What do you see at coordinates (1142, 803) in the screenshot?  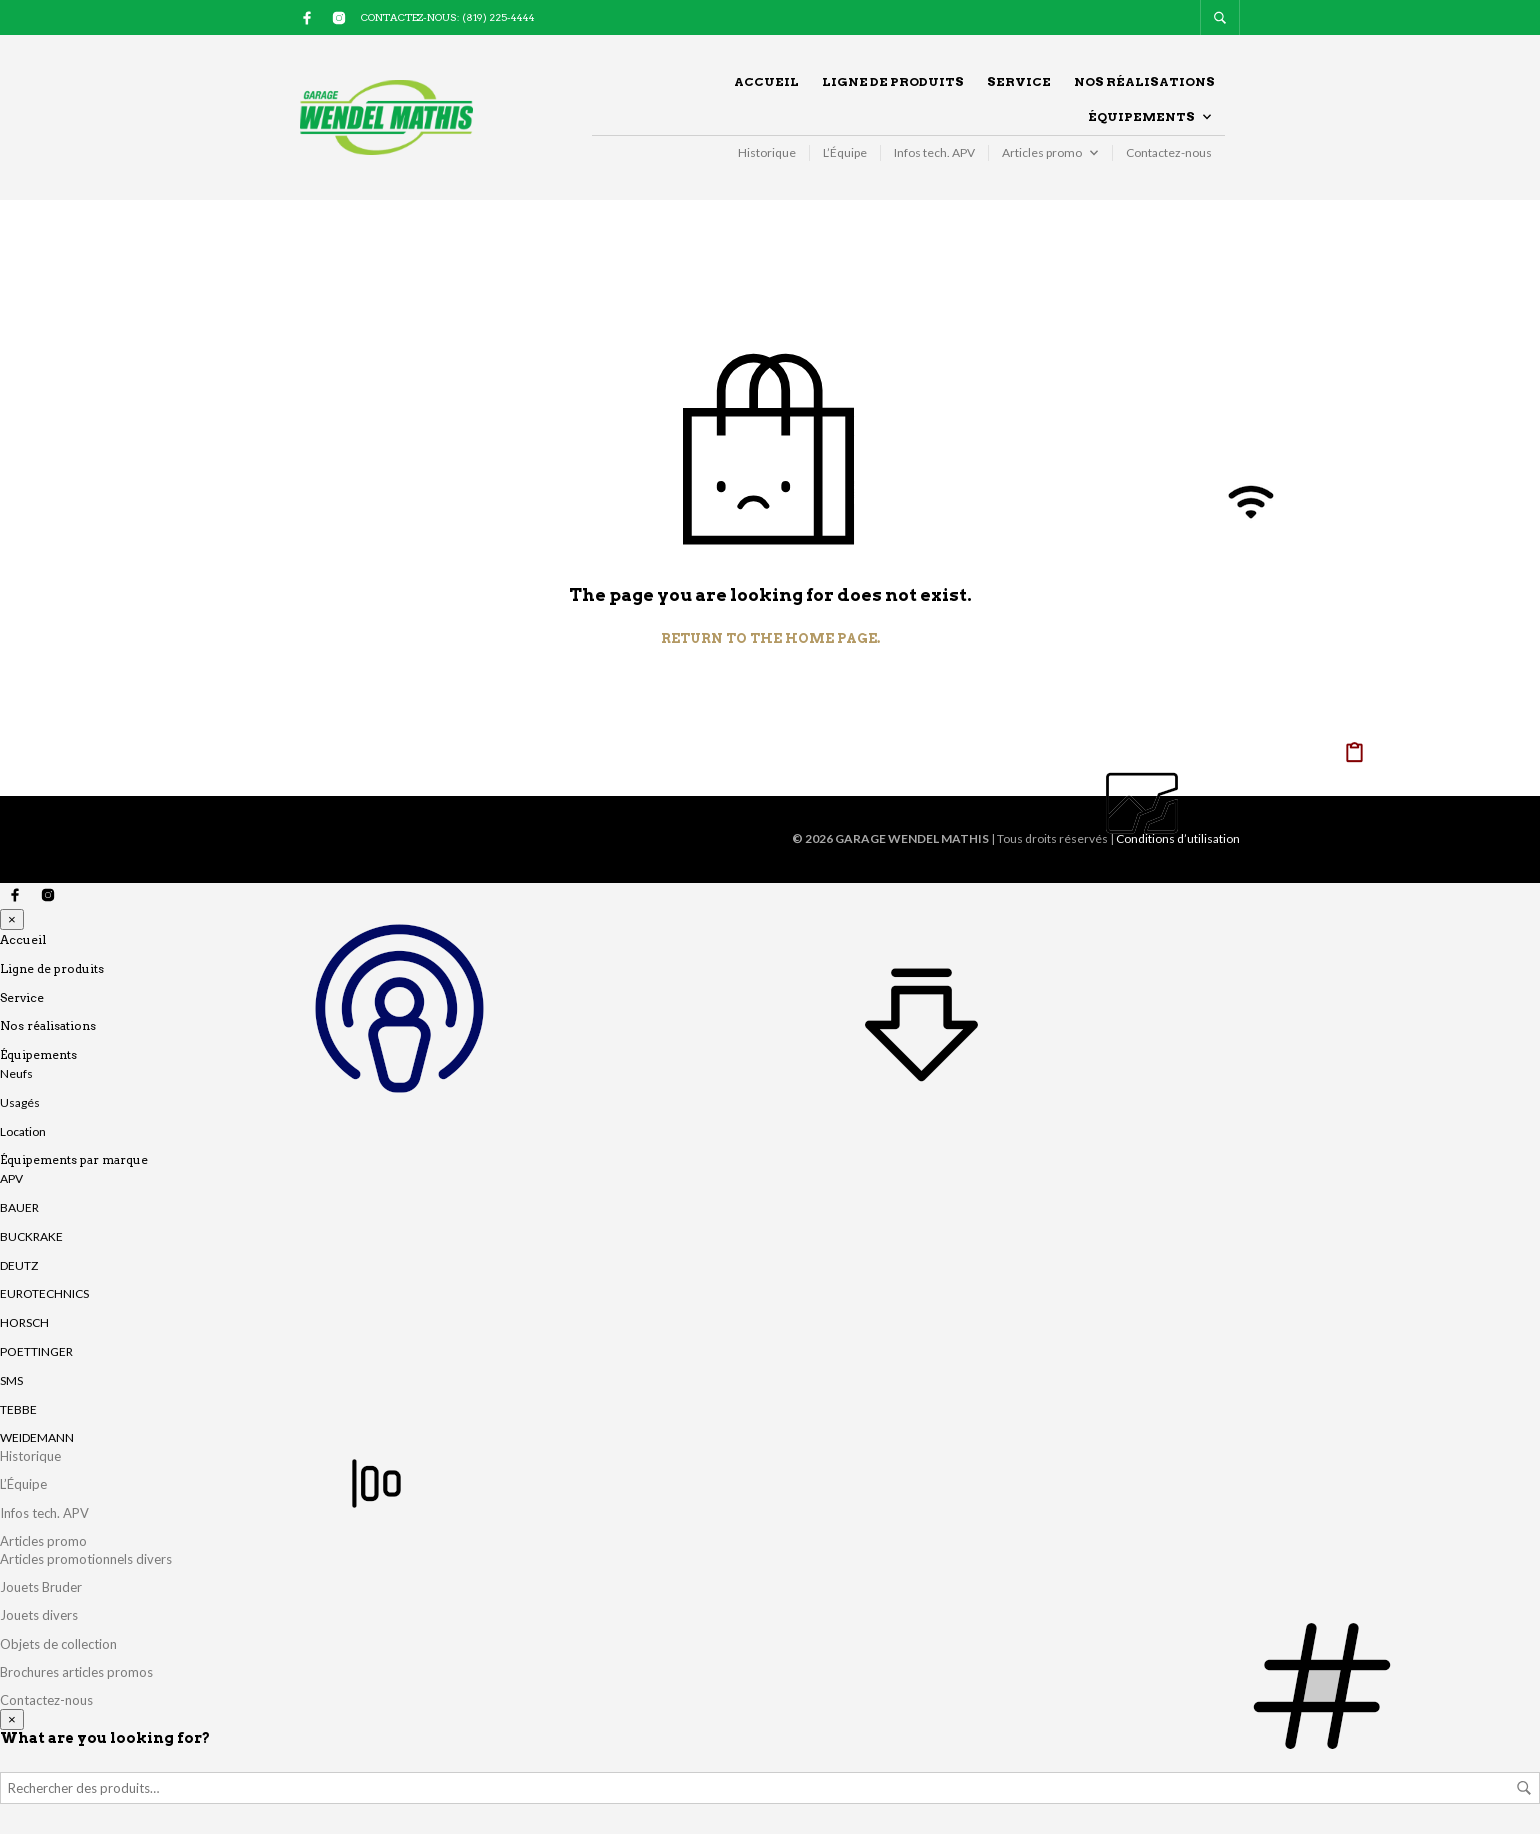 I see `indicates a broken or corrupted image file` at bounding box center [1142, 803].